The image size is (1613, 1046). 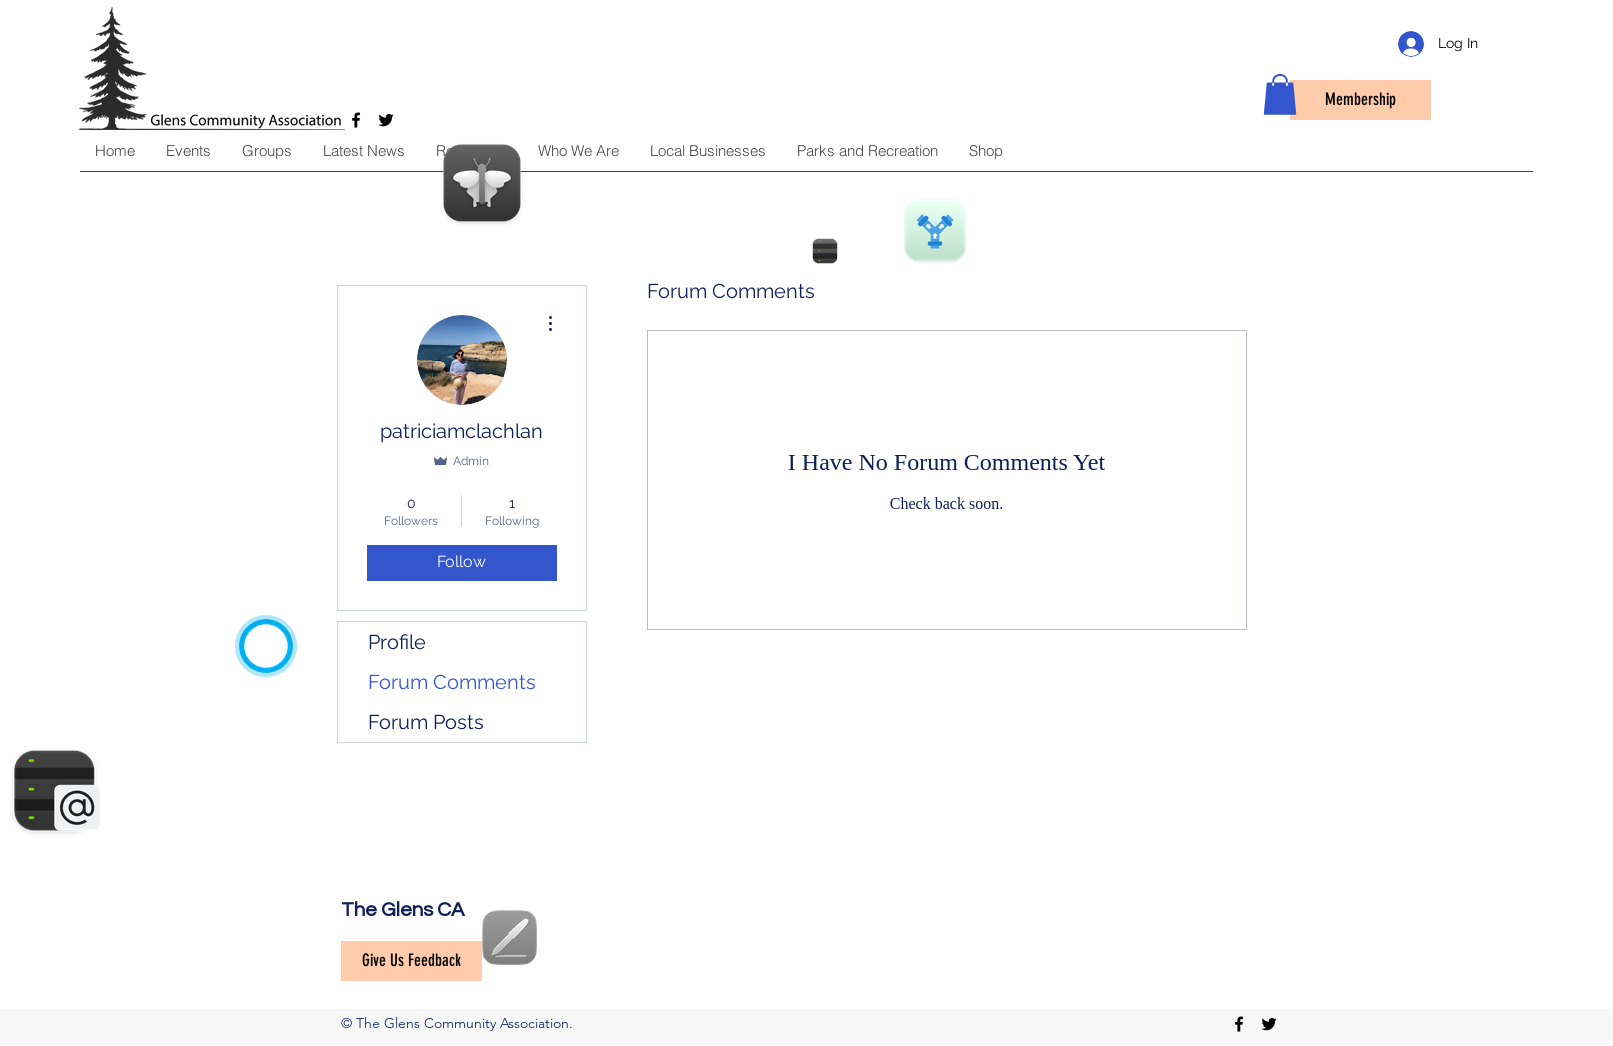 What do you see at coordinates (55, 792) in the screenshot?
I see `configure DNS server settings` at bounding box center [55, 792].